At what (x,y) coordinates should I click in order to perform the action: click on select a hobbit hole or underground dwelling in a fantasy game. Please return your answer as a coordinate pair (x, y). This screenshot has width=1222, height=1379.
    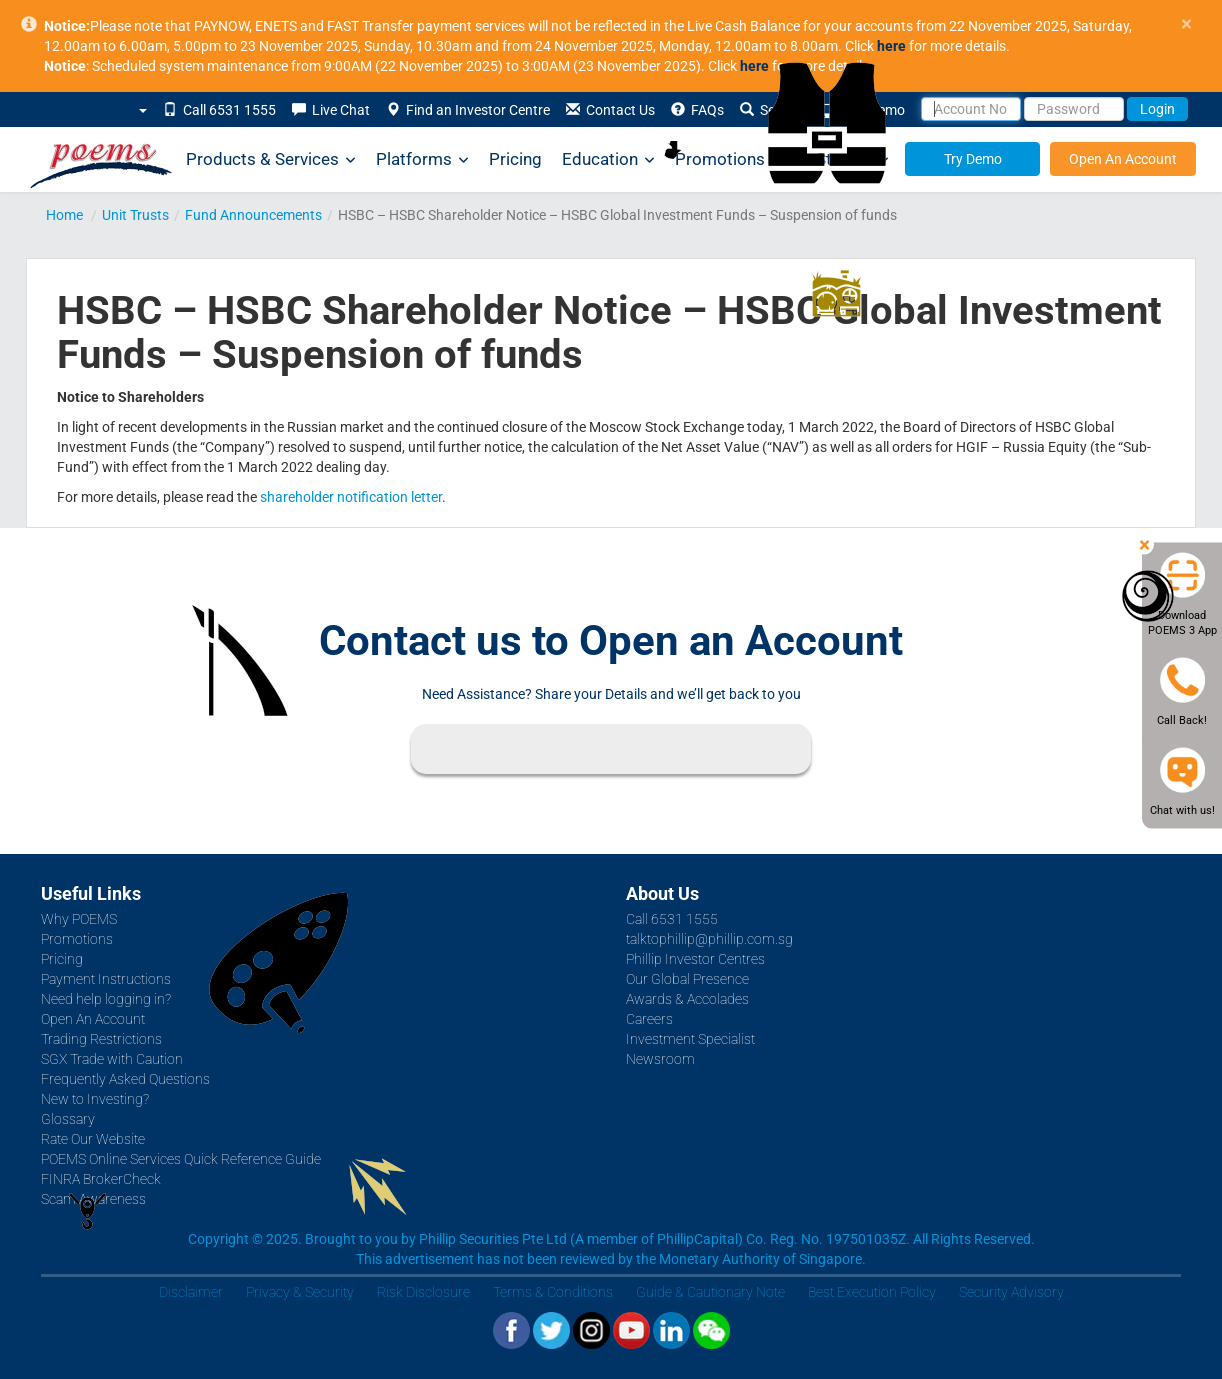
    Looking at the image, I should click on (836, 292).